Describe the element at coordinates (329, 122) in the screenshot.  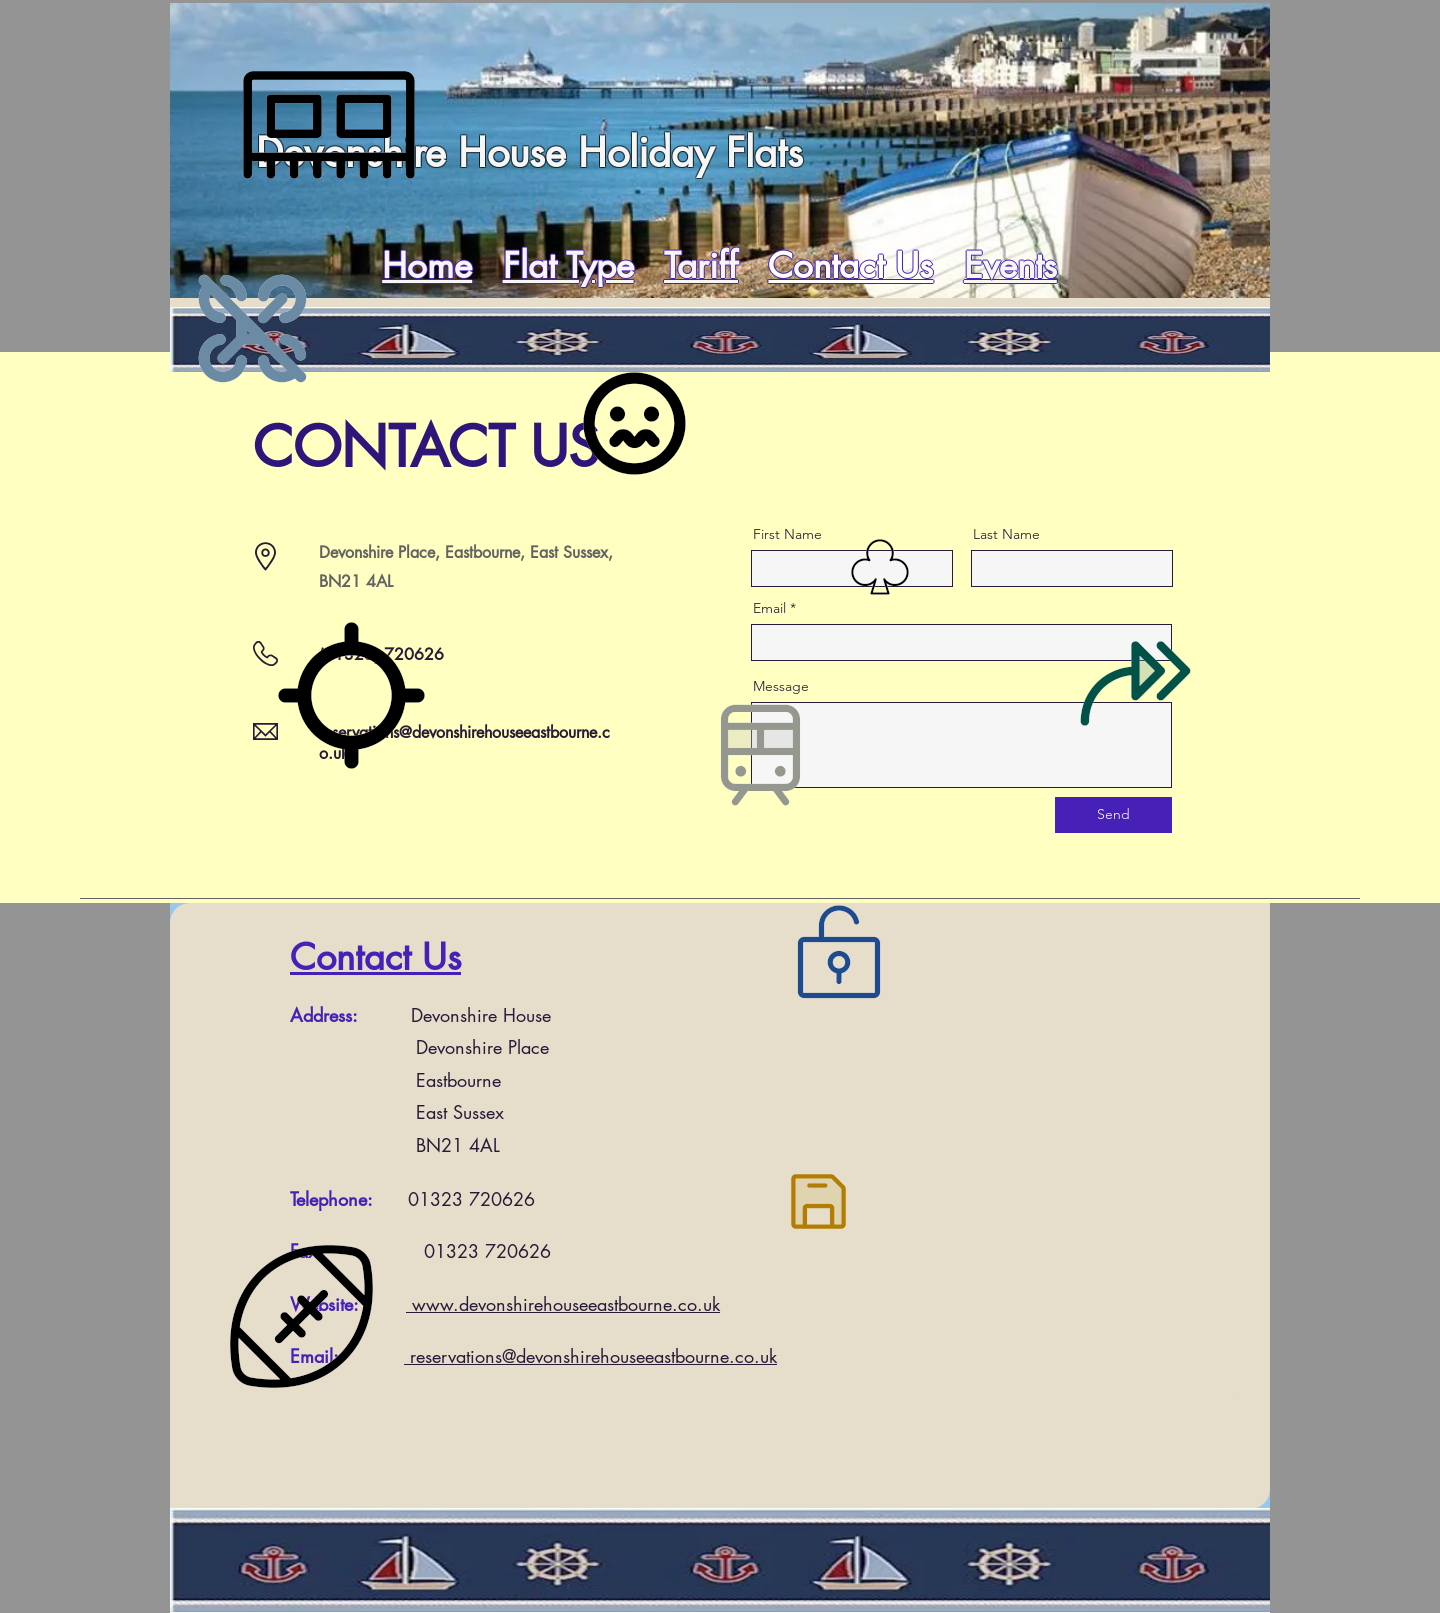
I see `view device memory or RAM usage` at that location.